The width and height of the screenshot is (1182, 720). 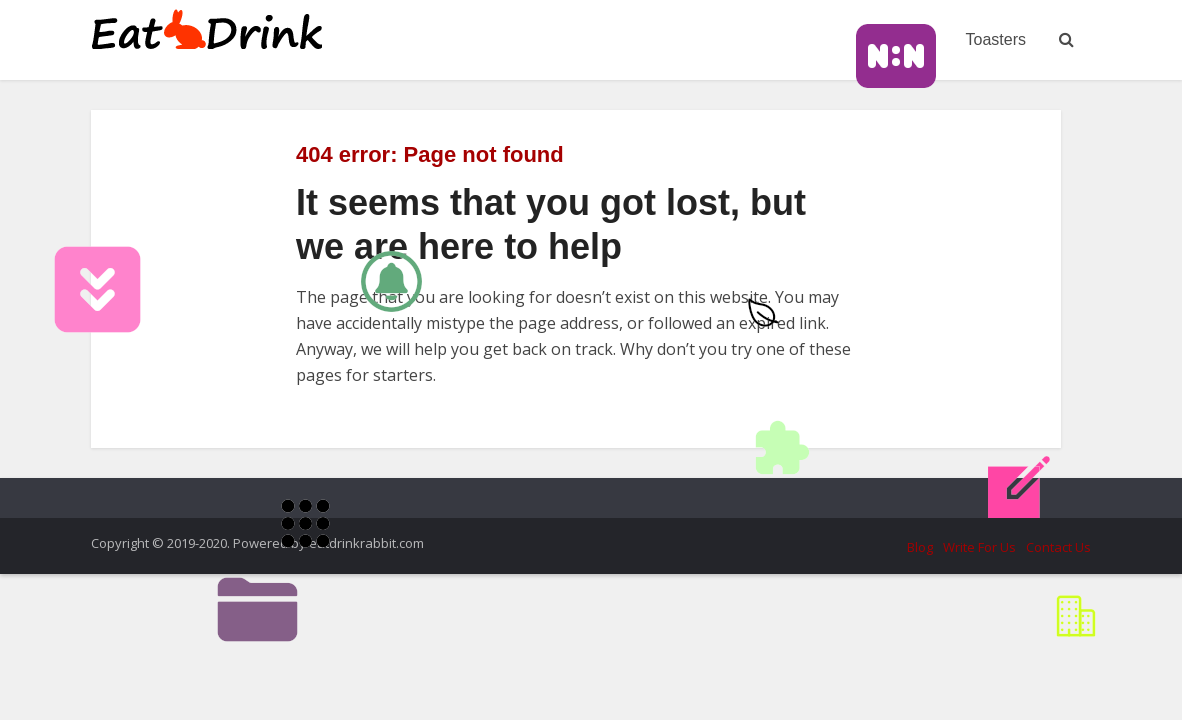 What do you see at coordinates (782, 447) in the screenshot?
I see `manage browser extensions` at bounding box center [782, 447].